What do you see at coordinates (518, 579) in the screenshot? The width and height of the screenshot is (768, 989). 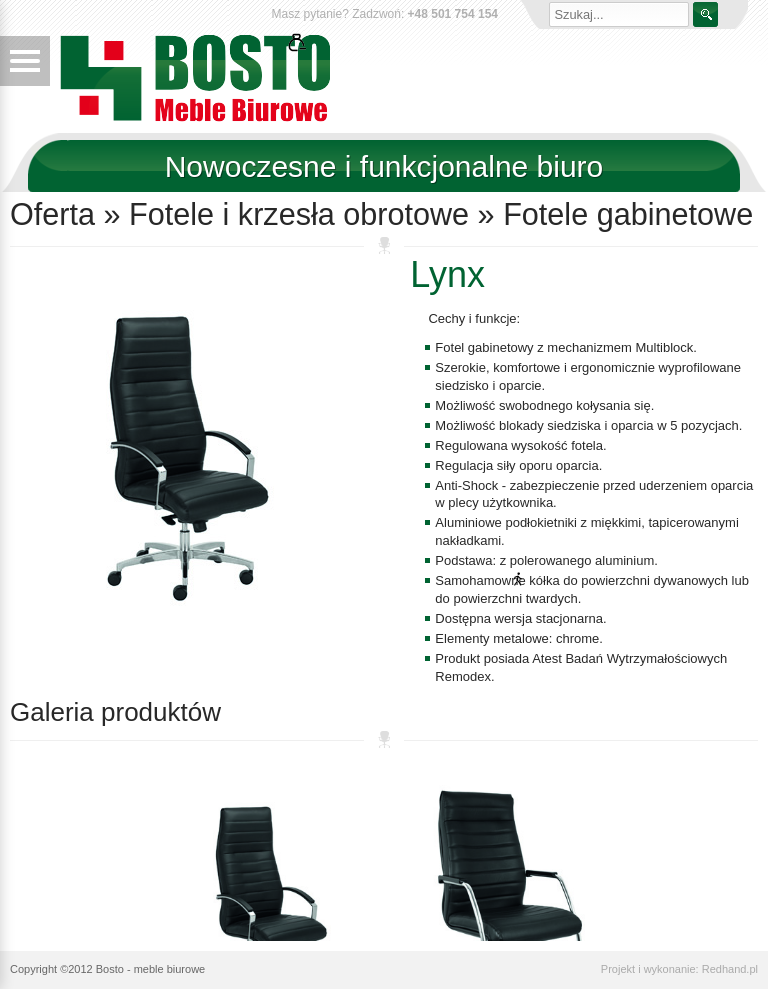 I see `select walking as your navigation mode` at bounding box center [518, 579].